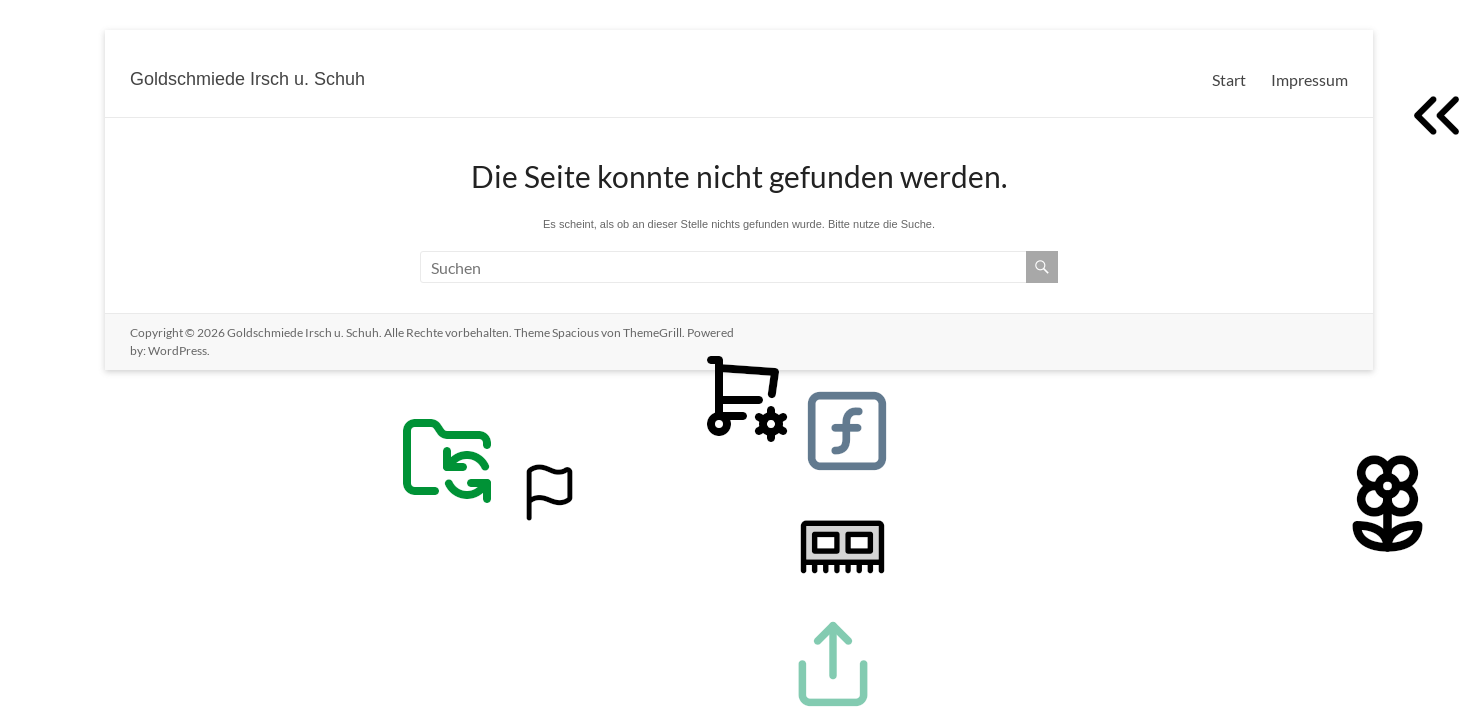  I want to click on share content to another app or platform, so click(833, 664).